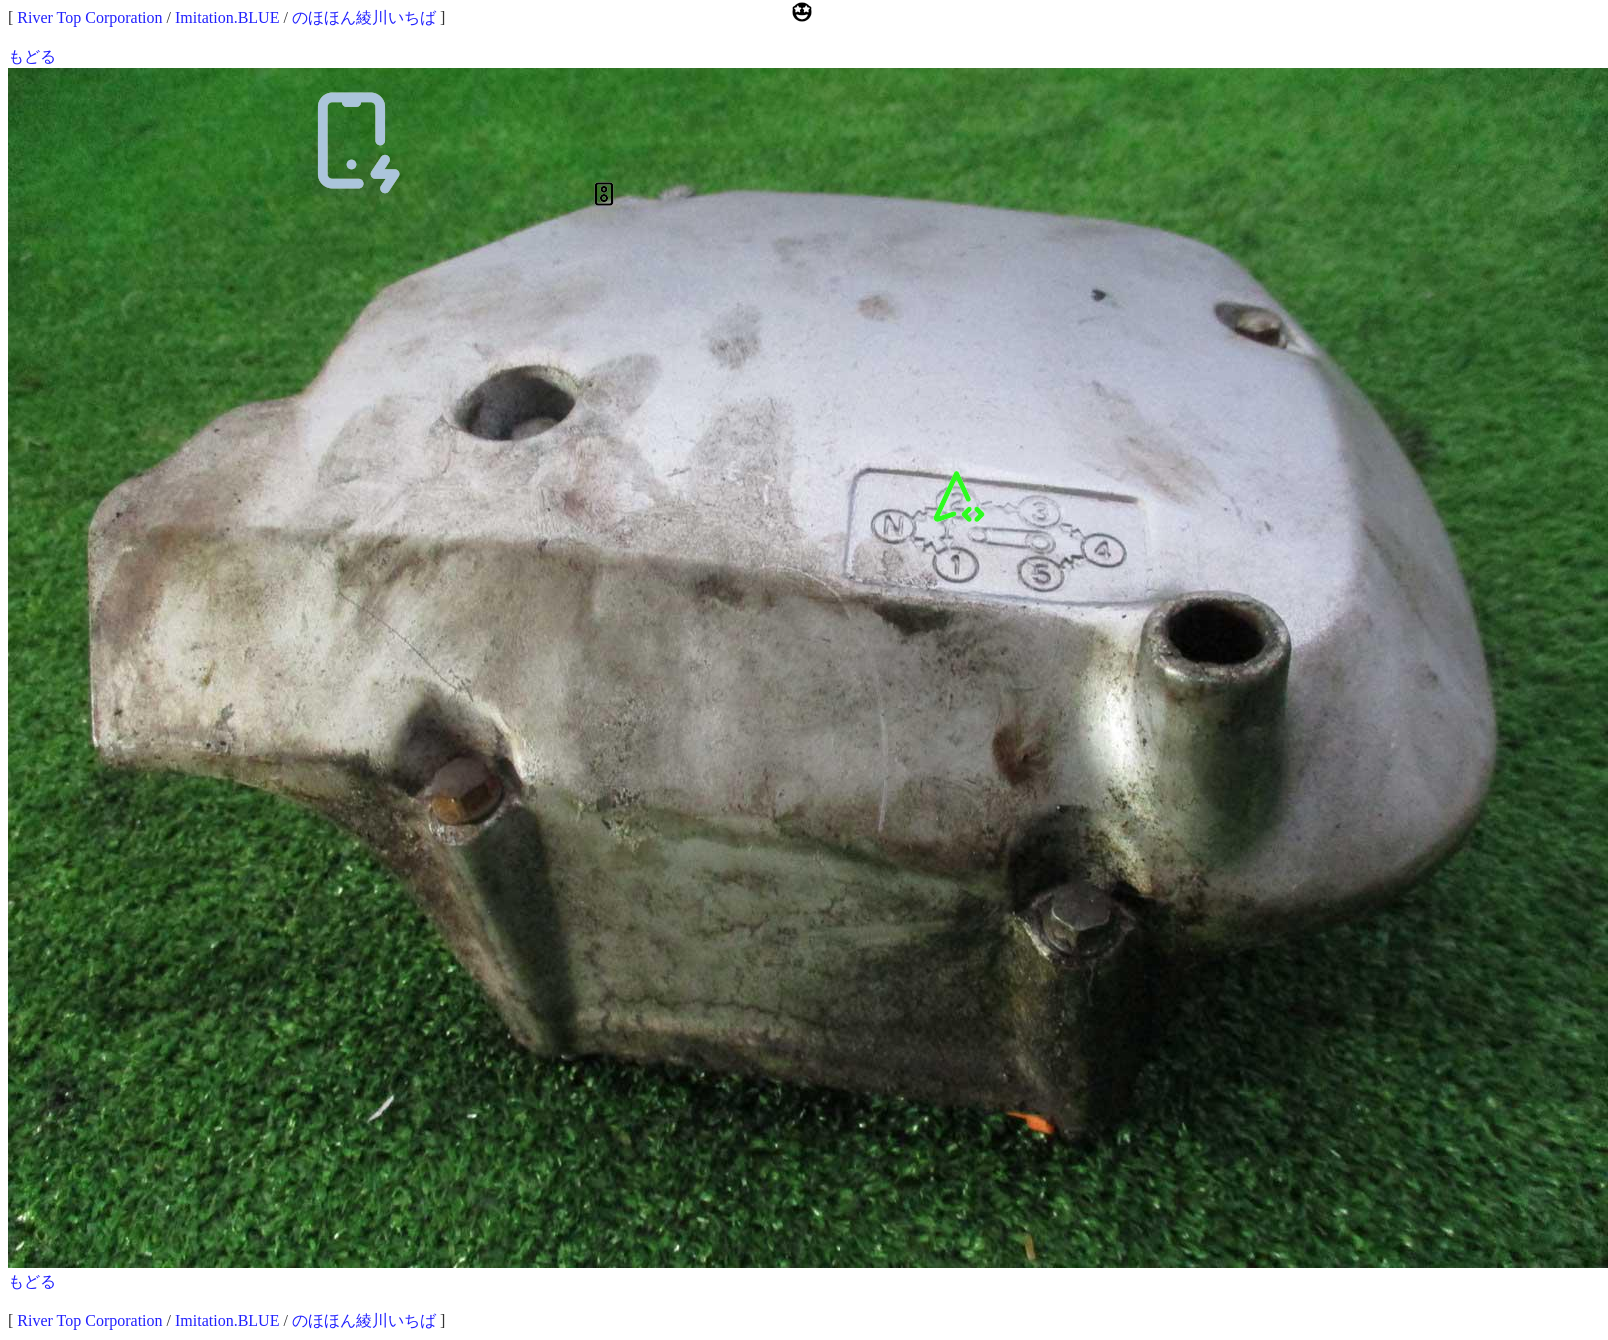 The image size is (1608, 1340). I want to click on phone charging status indicator, so click(351, 140).